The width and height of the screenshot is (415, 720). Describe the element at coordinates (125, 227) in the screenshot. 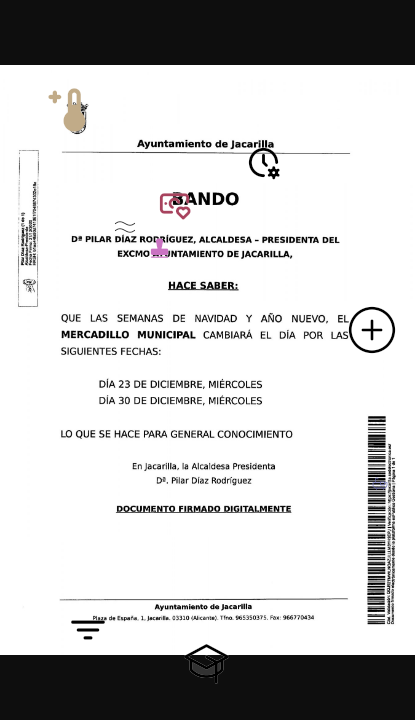

I see `indicates approximate or estimated value` at that location.